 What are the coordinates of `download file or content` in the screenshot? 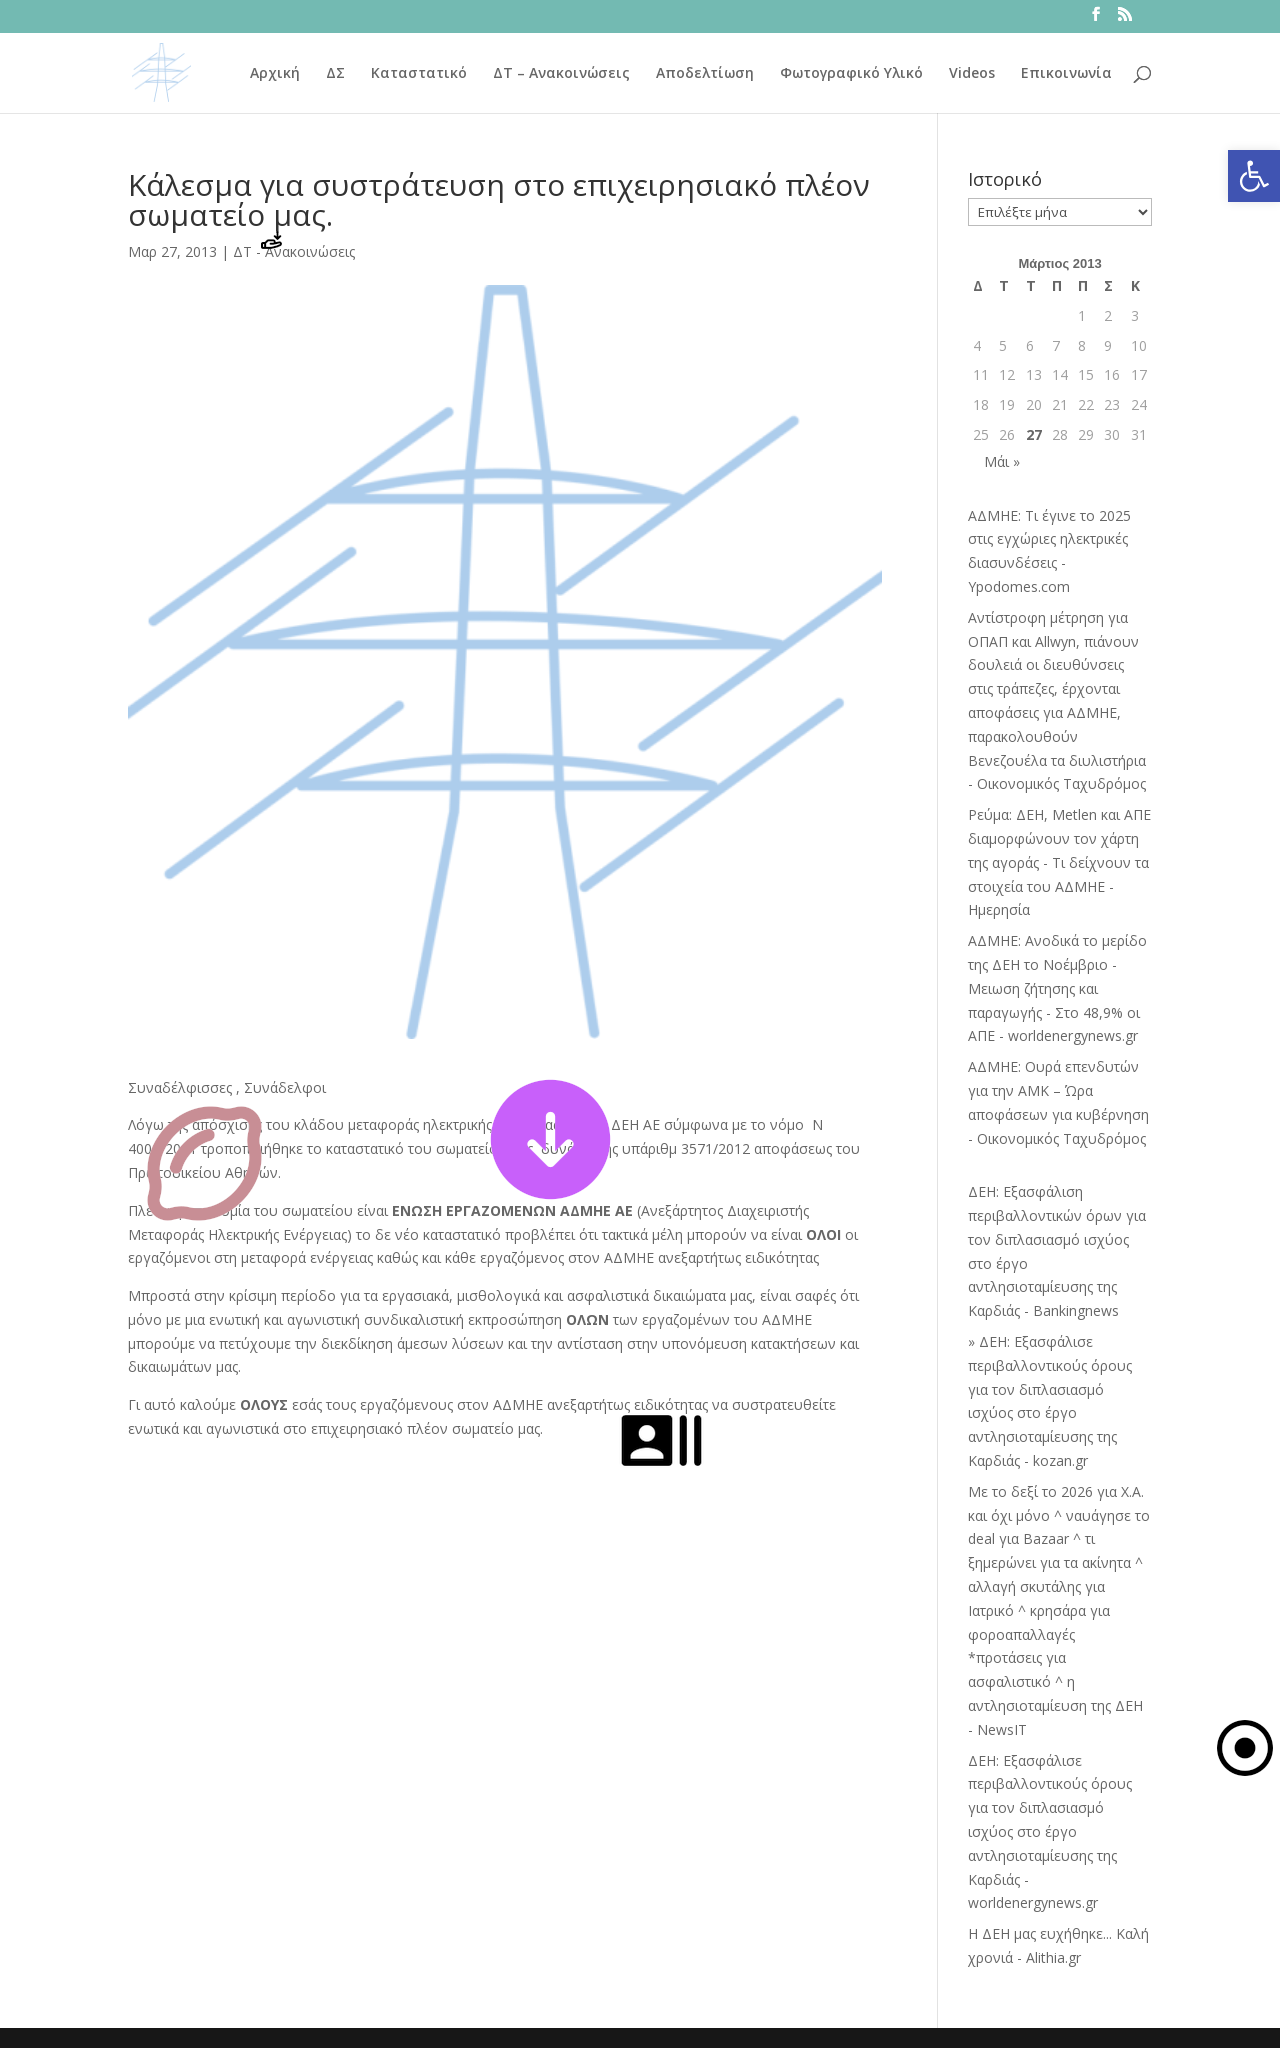 It's located at (550, 1139).